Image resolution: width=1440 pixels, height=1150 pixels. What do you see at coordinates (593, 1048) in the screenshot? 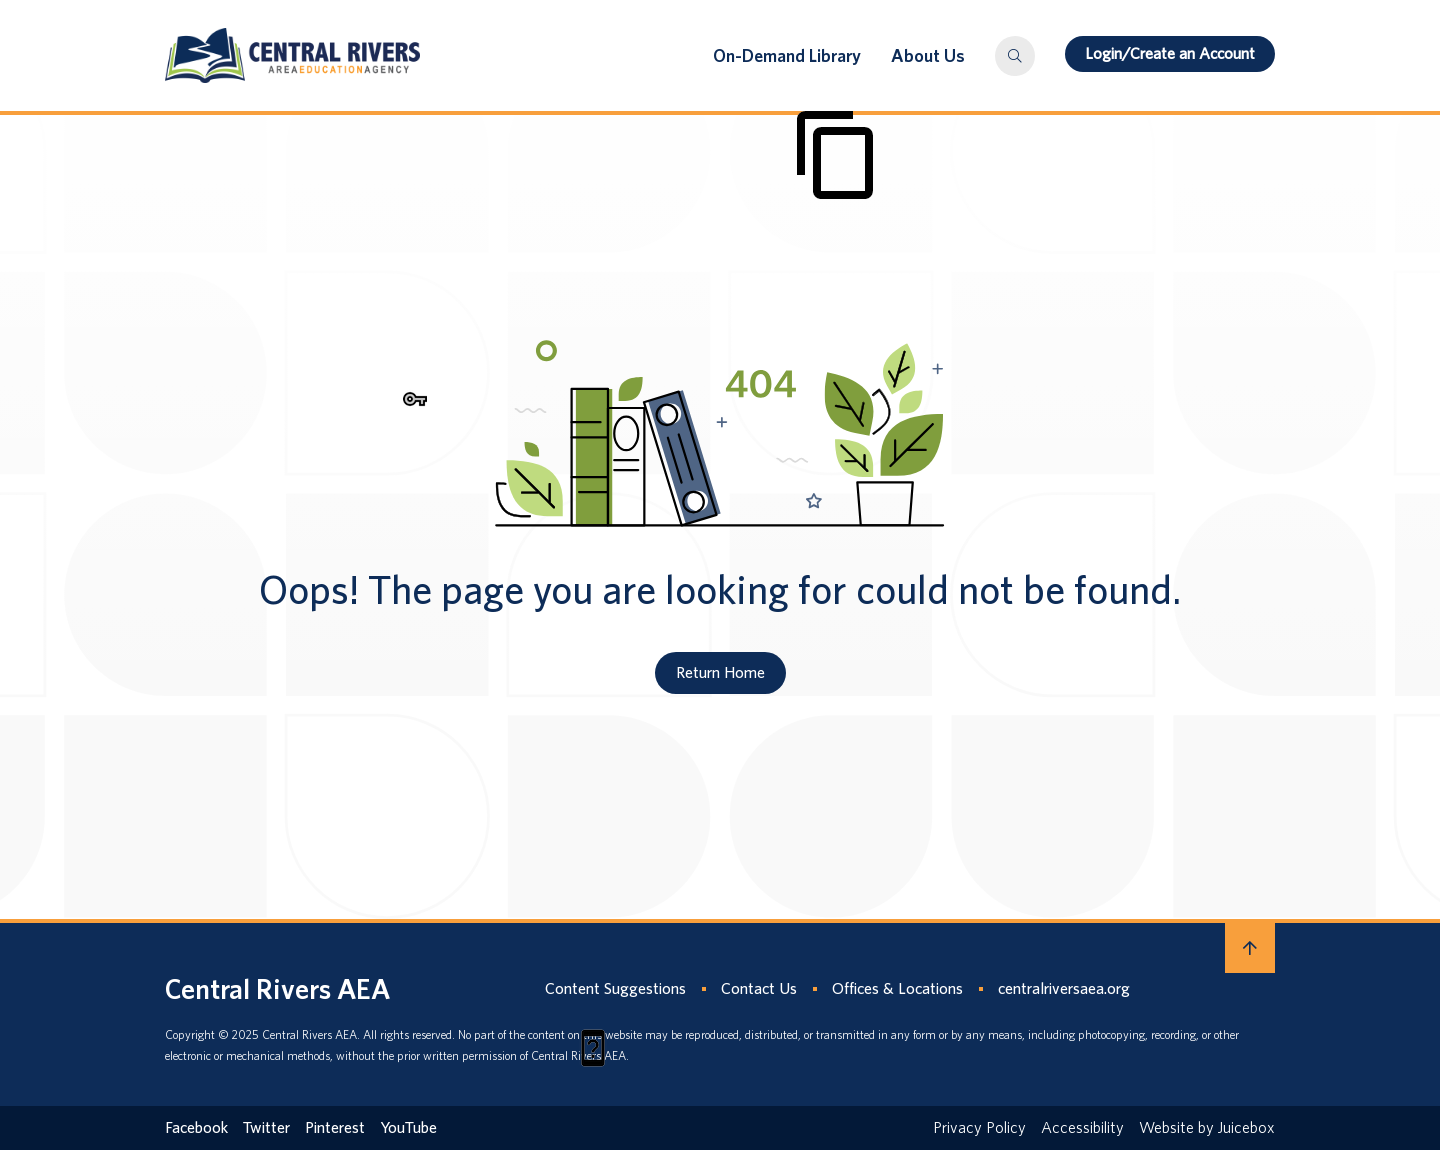
I see `unknown or unrecognized device connected` at bounding box center [593, 1048].